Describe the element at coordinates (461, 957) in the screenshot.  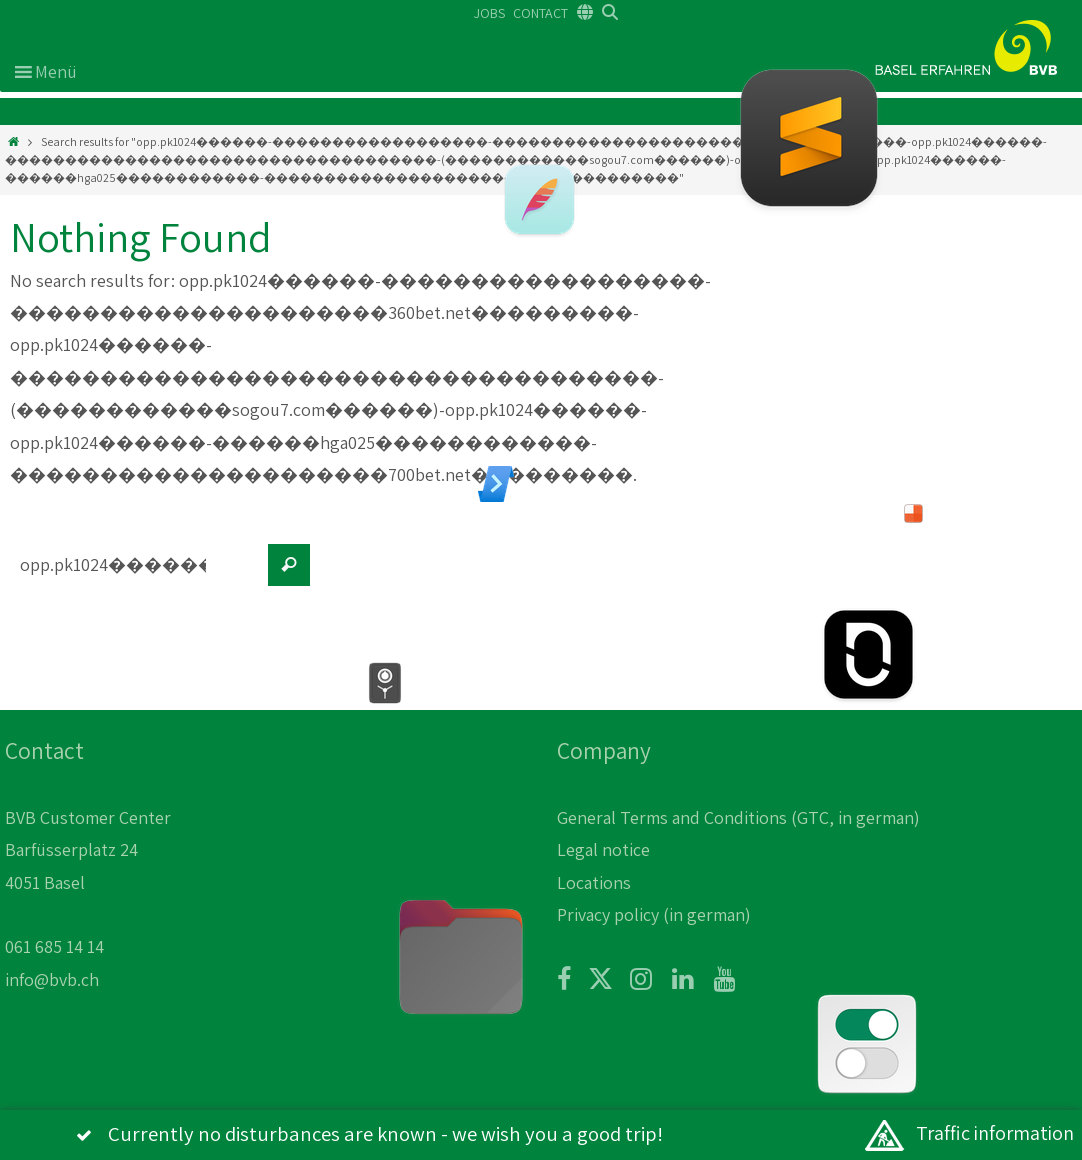
I see `open folder or directory` at that location.